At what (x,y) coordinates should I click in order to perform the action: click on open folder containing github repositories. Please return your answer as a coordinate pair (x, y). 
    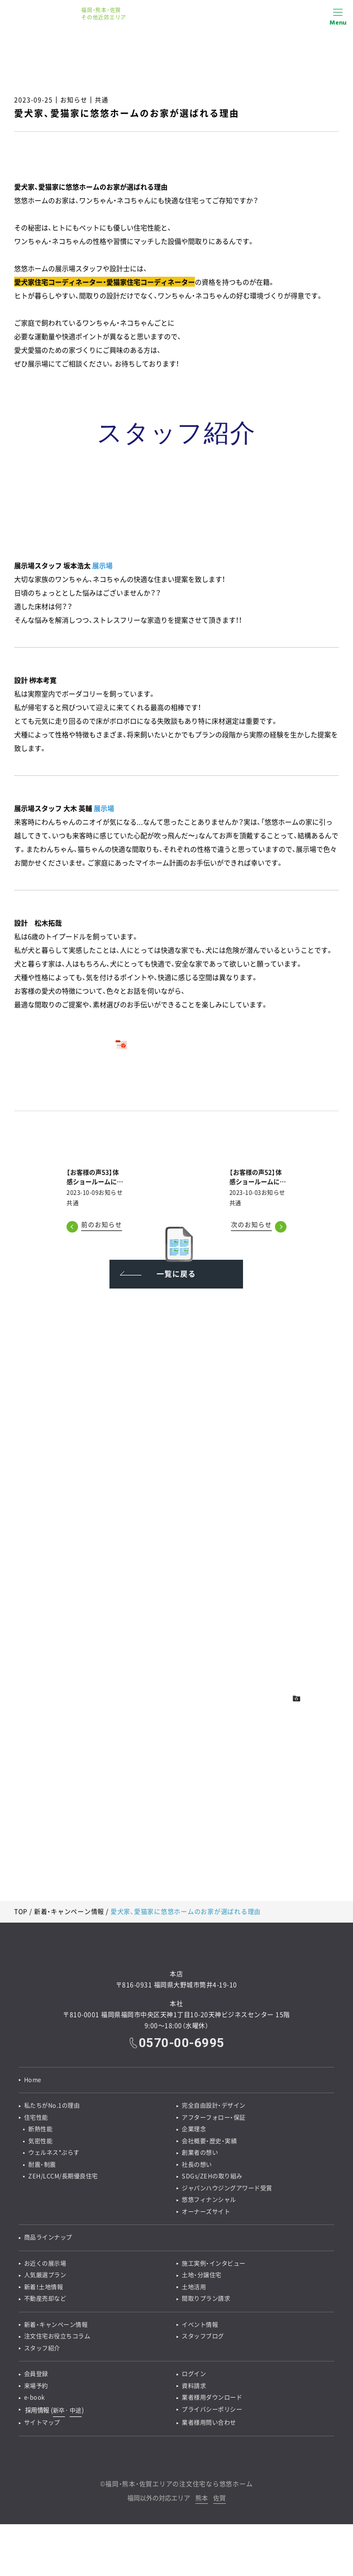
    Looking at the image, I should click on (296, 1699).